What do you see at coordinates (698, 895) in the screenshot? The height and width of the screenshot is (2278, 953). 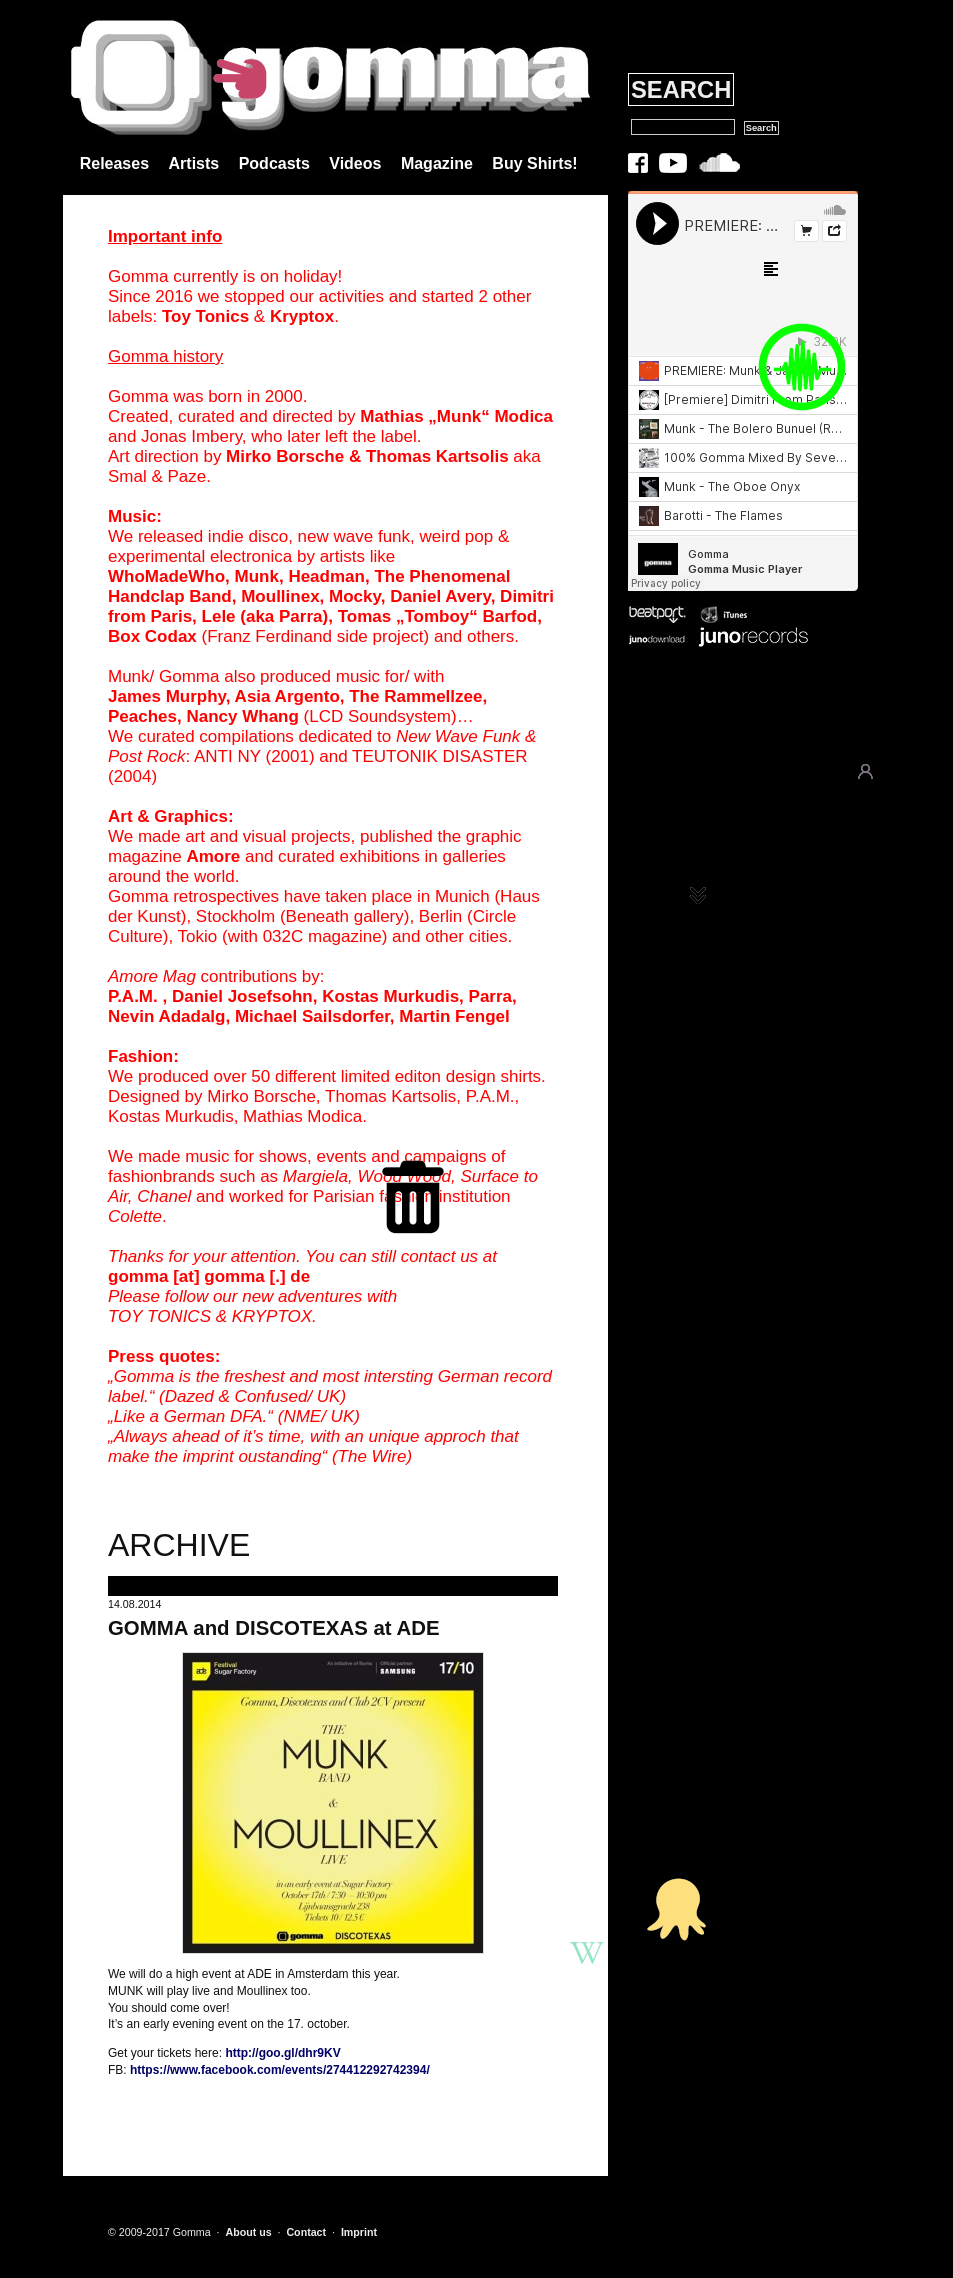 I see `scroll down or view more content` at bounding box center [698, 895].